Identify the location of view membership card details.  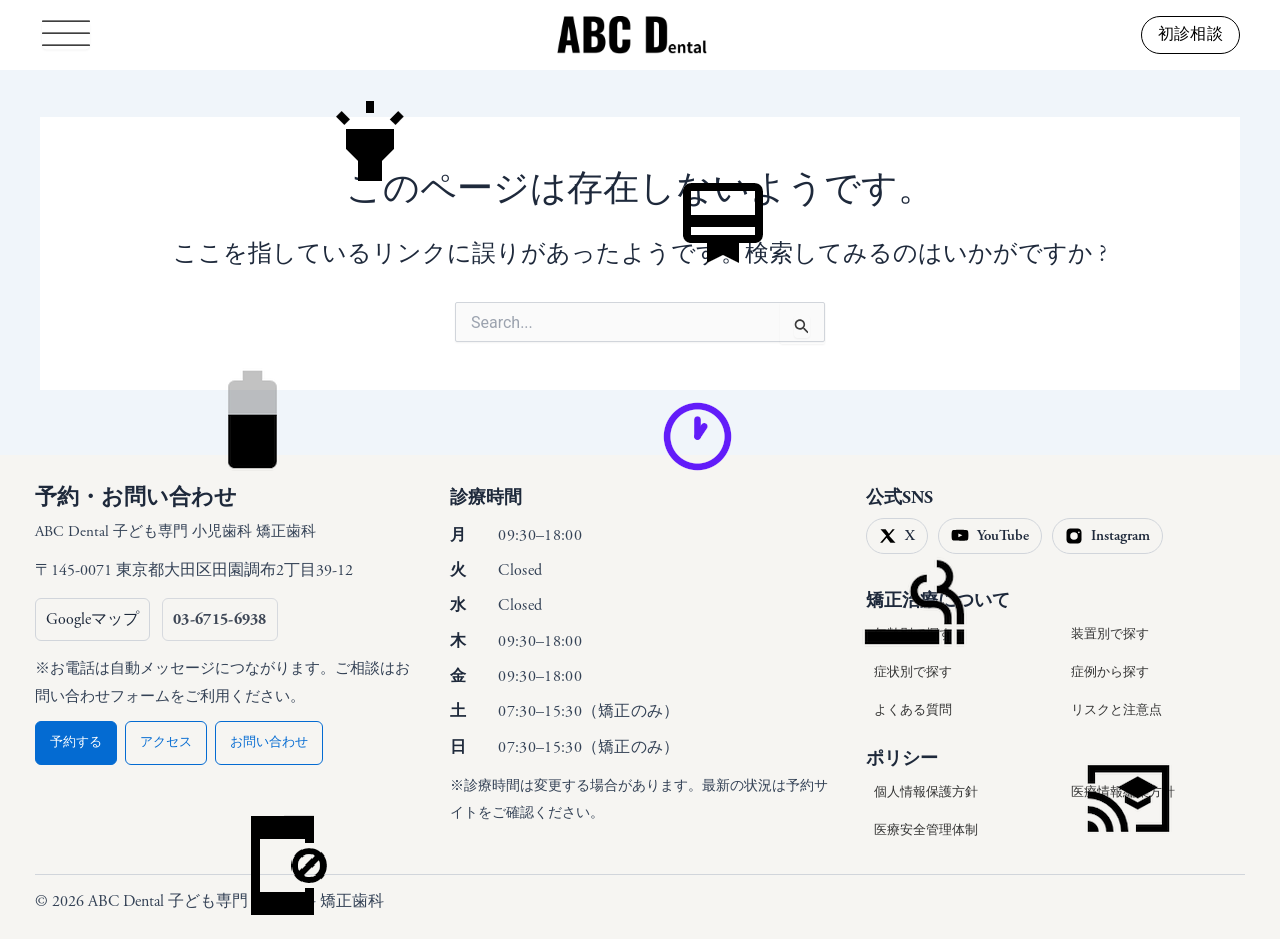
(723, 223).